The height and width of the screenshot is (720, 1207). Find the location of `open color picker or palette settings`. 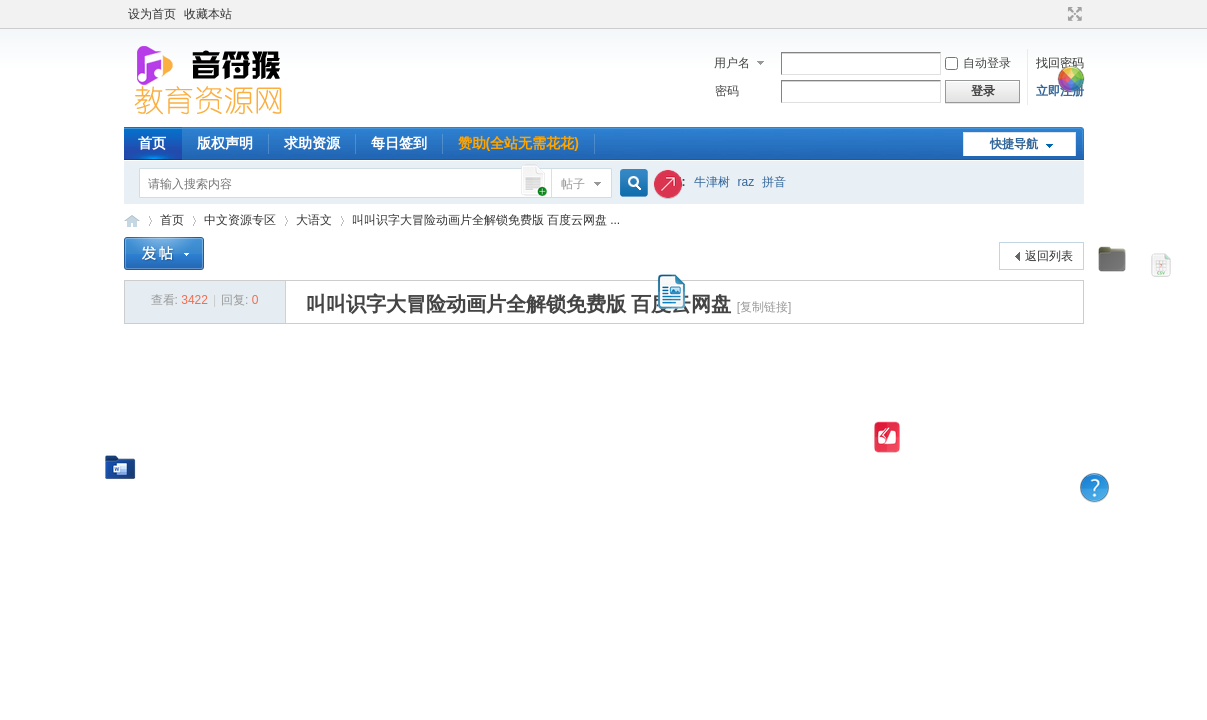

open color picker or palette settings is located at coordinates (1071, 79).